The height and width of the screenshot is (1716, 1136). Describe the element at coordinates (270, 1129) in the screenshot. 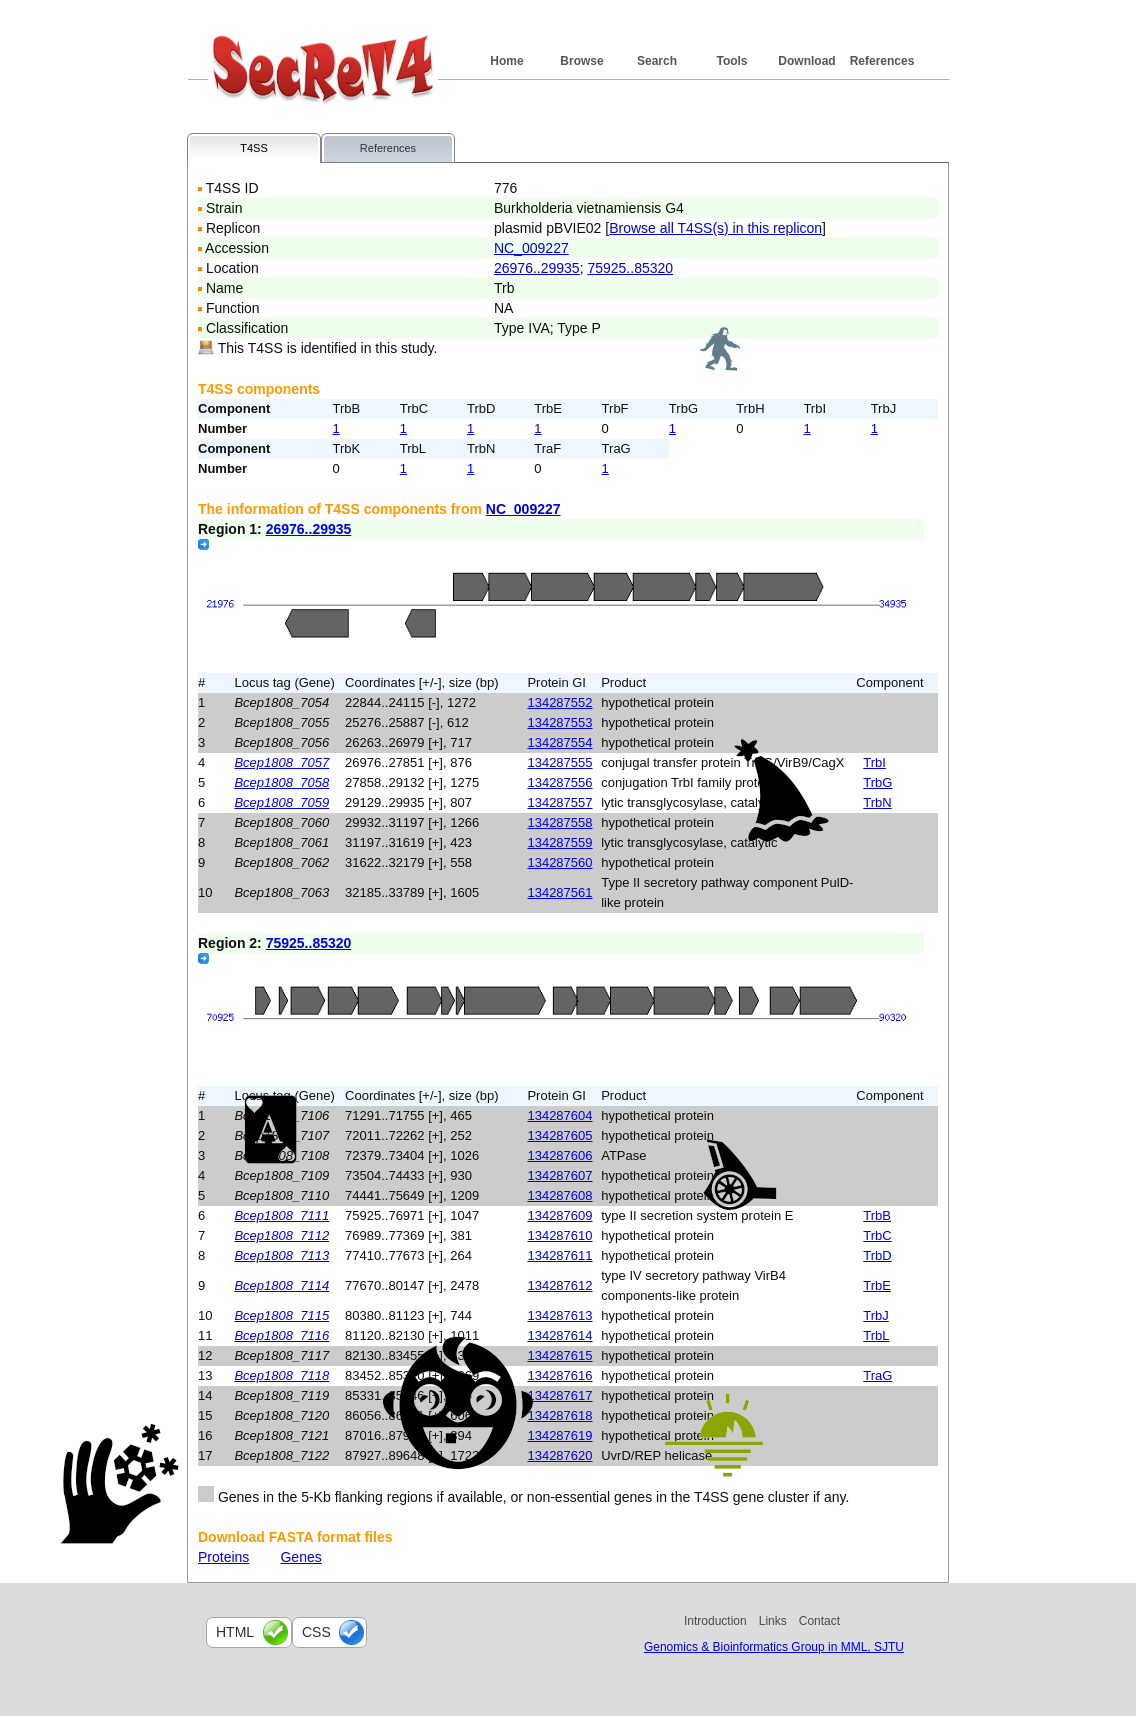

I see `play a card game or solitaire` at that location.